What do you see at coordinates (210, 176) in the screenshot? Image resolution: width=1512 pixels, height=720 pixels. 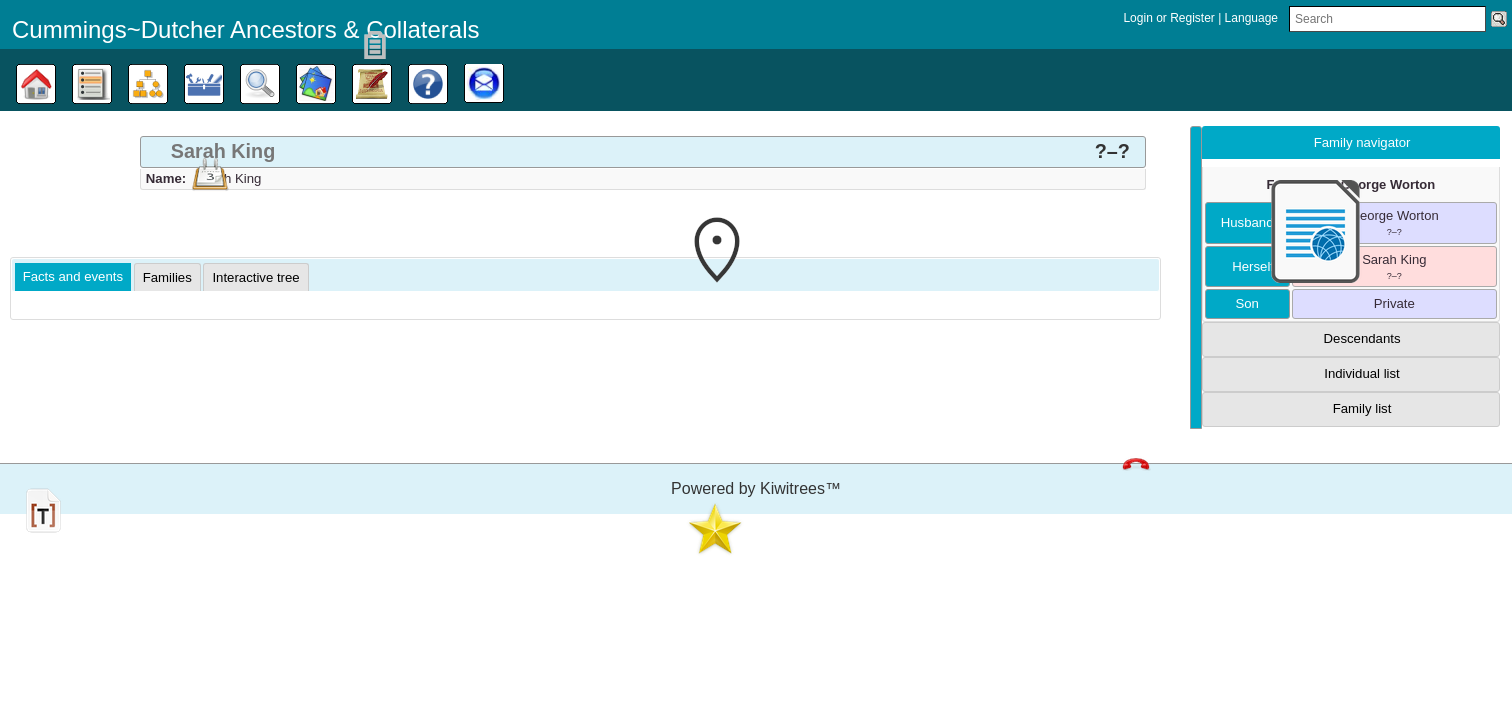 I see `open calendar application` at bounding box center [210, 176].